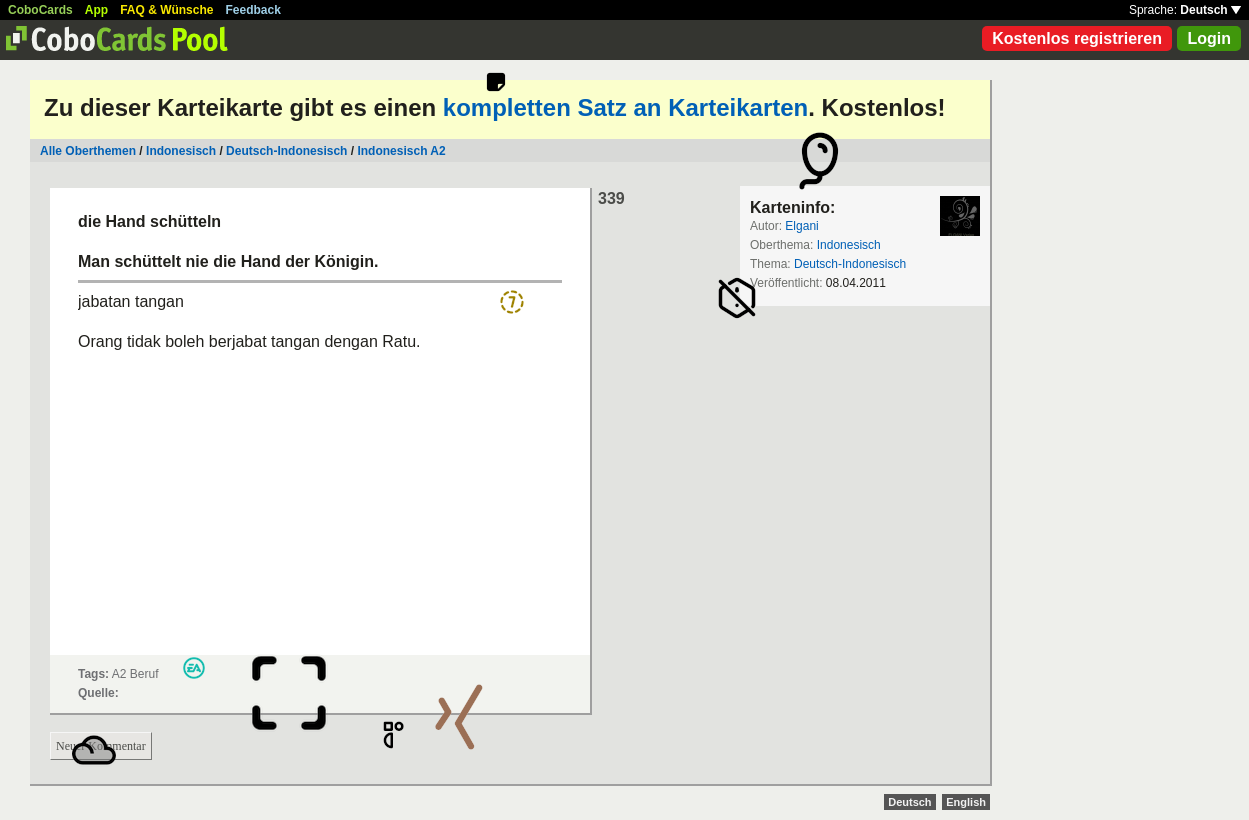 The width and height of the screenshot is (1249, 820). Describe the element at coordinates (393, 735) in the screenshot. I see `radix ui component library logo` at that location.